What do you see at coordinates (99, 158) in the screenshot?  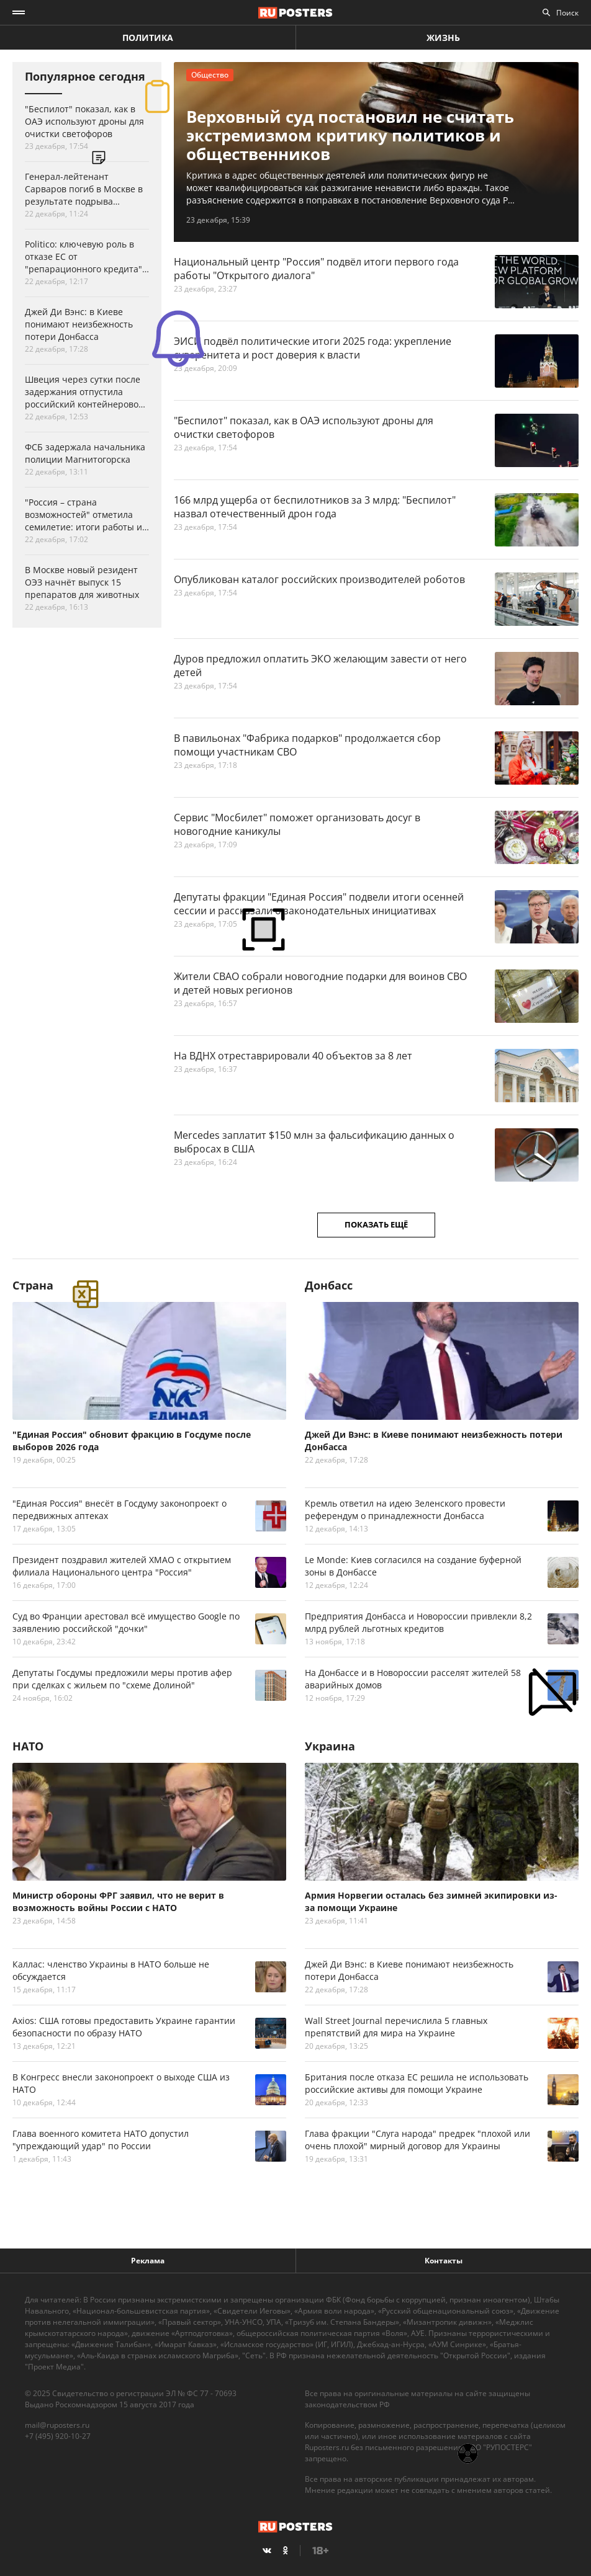 I see `create a new note` at bounding box center [99, 158].